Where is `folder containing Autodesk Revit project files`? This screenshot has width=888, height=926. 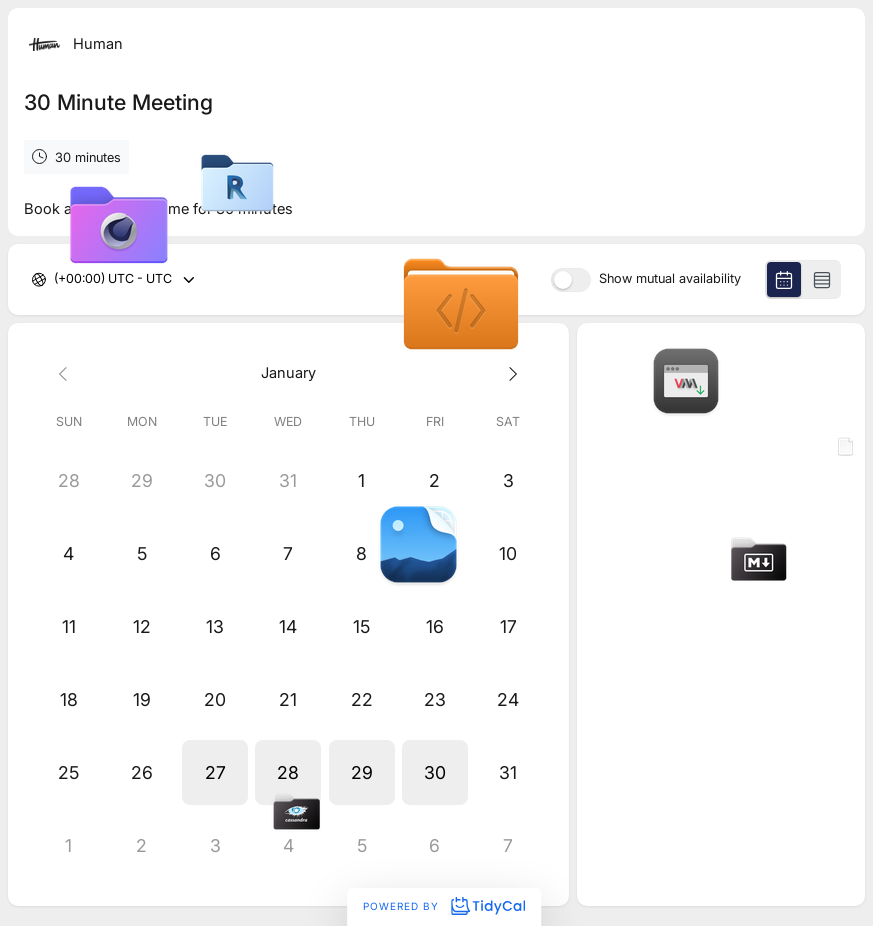 folder containing Autodesk Revit project files is located at coordinates (237, 185).